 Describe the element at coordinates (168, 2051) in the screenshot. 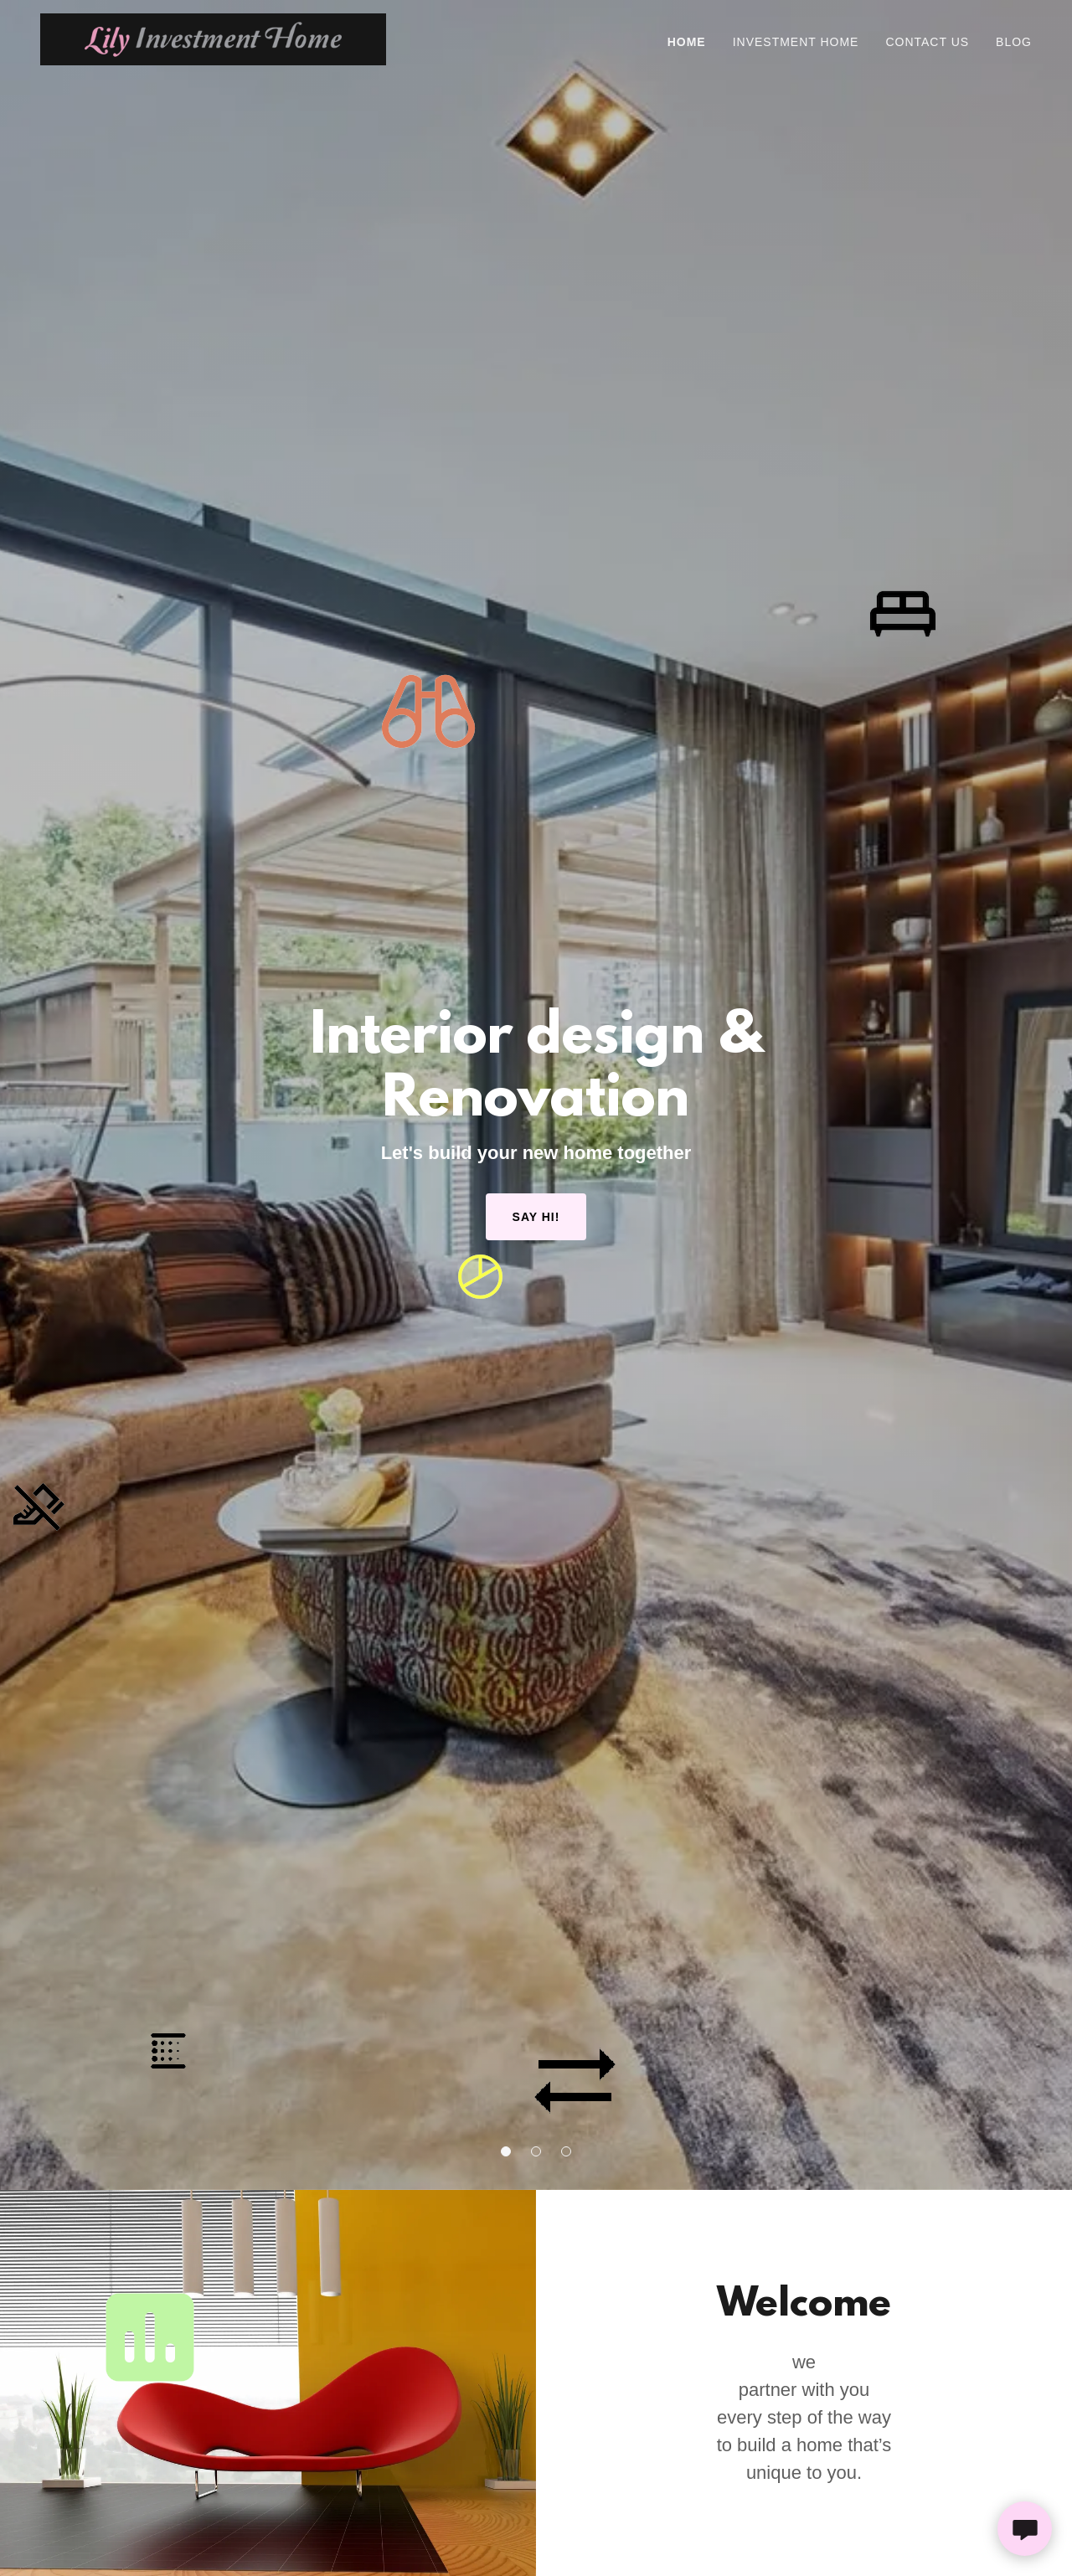

I see `apply linear blur effect to image` at that location.